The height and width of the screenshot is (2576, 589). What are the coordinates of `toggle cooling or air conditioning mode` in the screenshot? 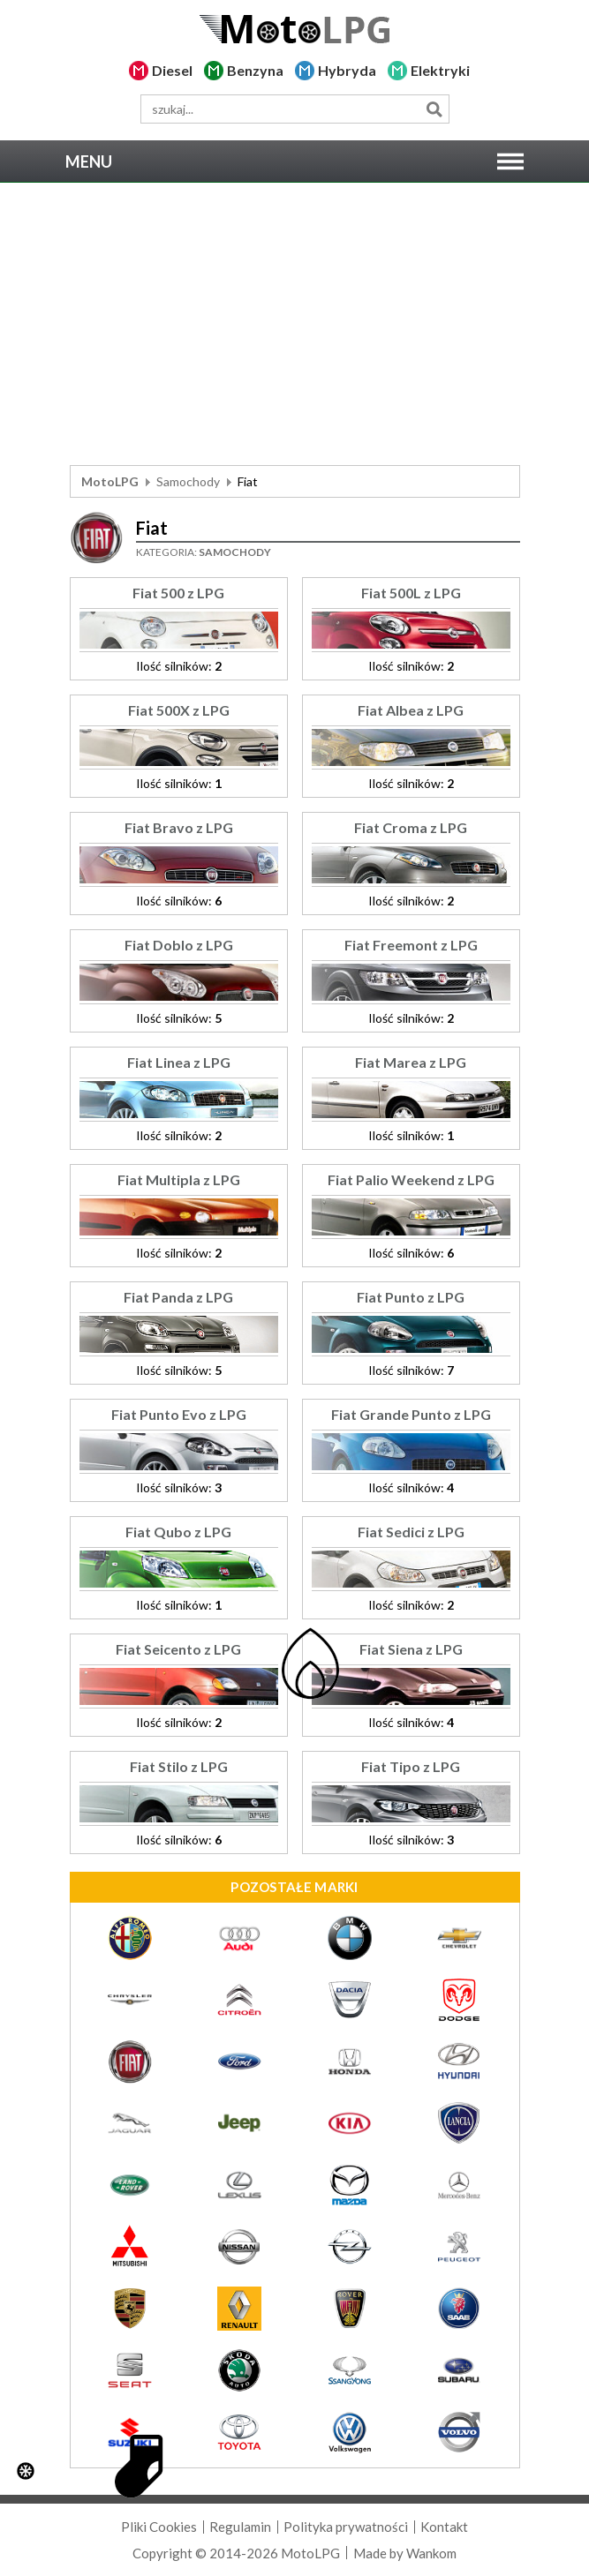 It's located at (26, 2471).